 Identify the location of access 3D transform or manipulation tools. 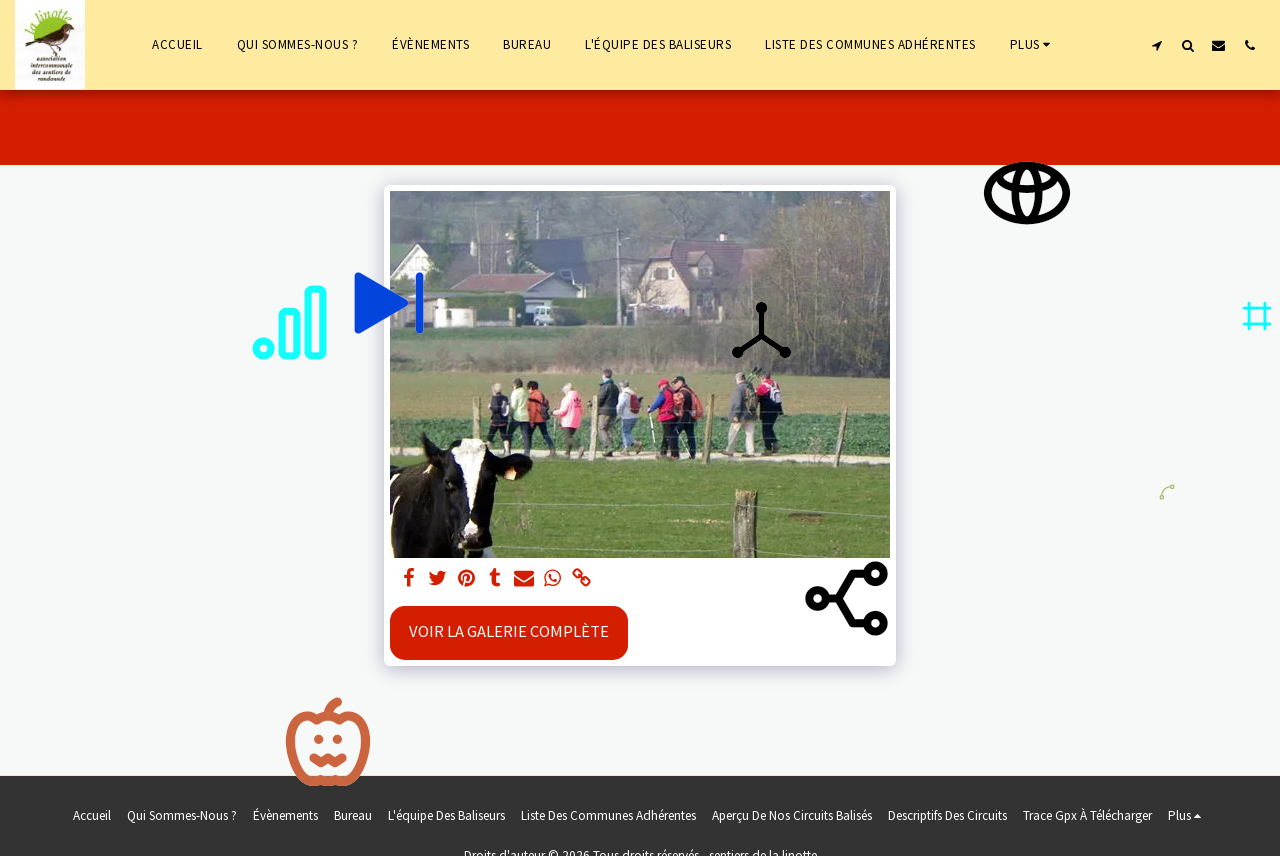
(761, 331).